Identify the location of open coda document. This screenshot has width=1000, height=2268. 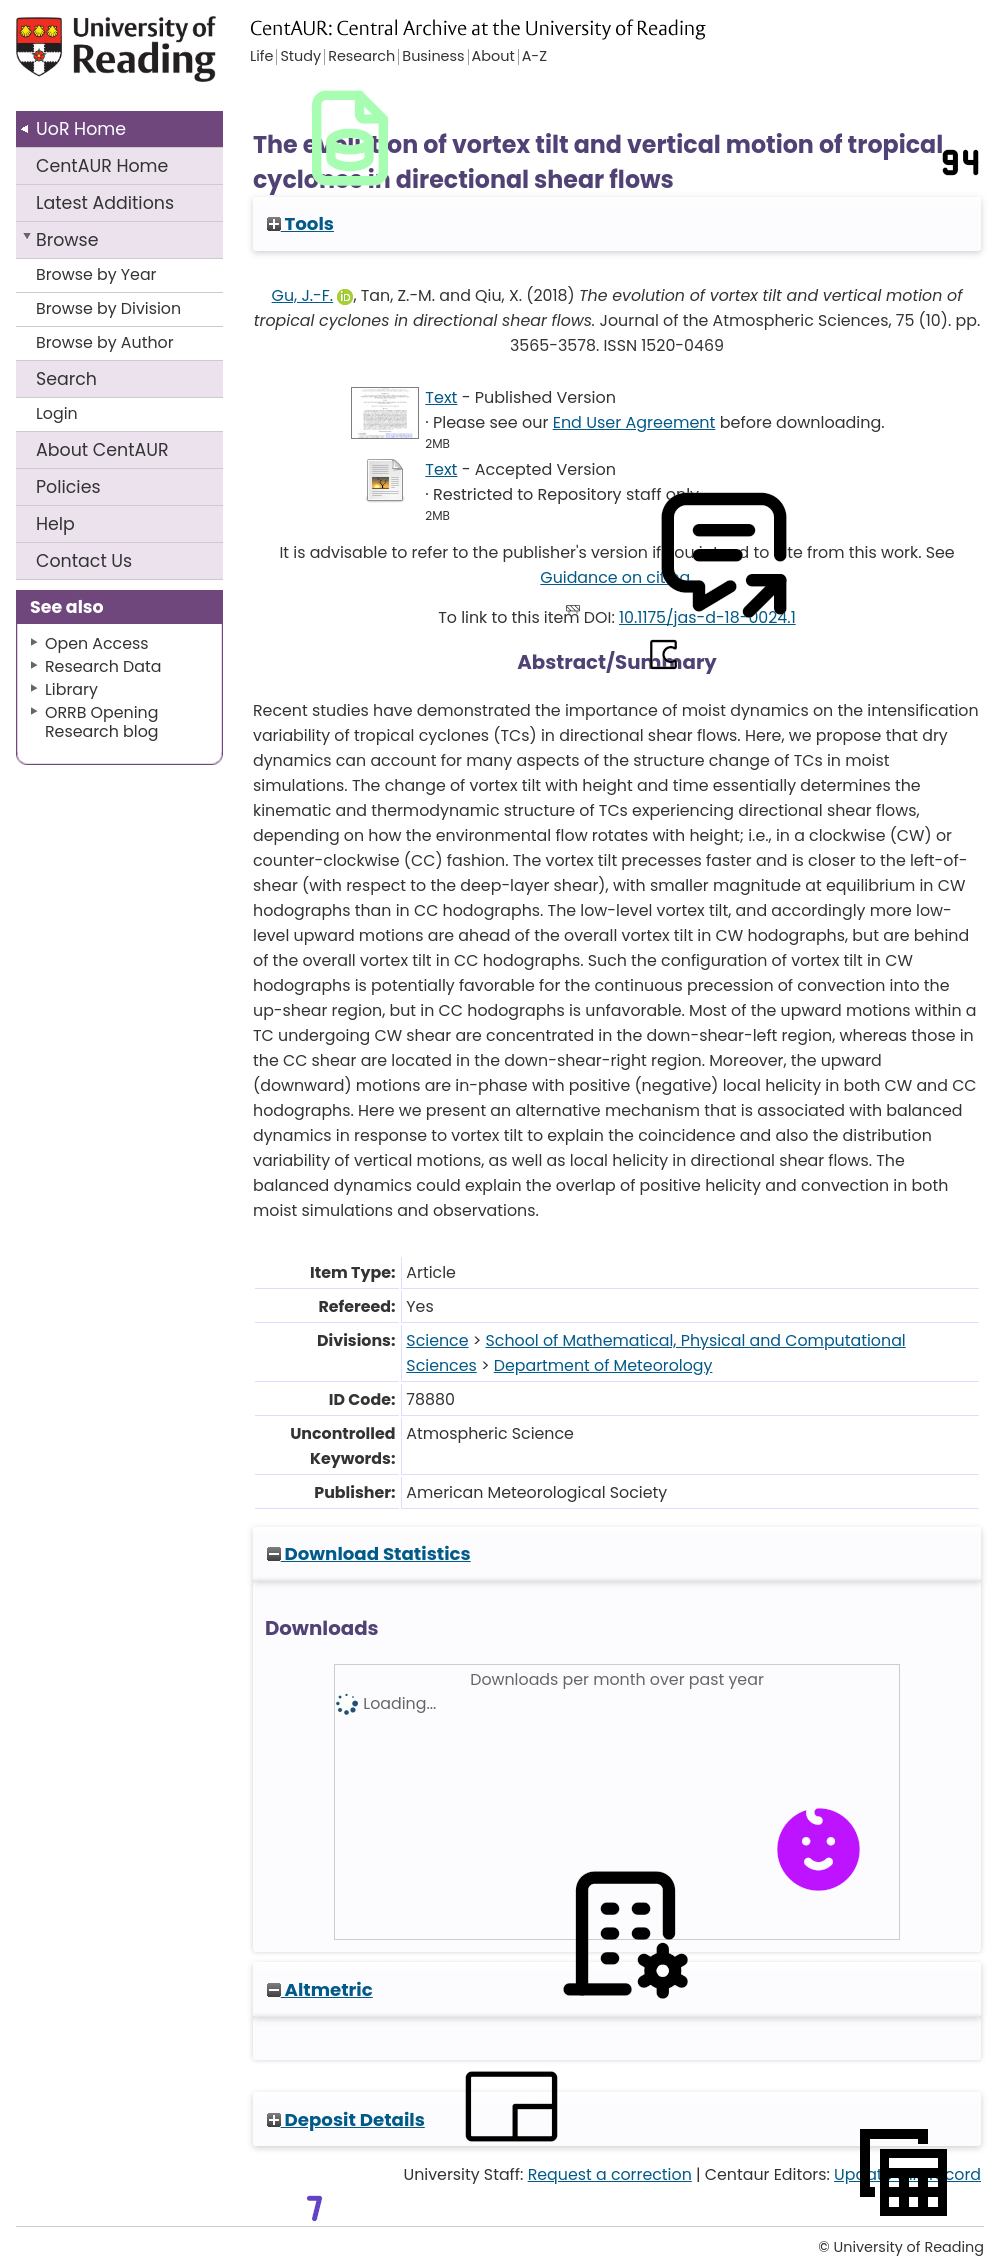
(663, 654).